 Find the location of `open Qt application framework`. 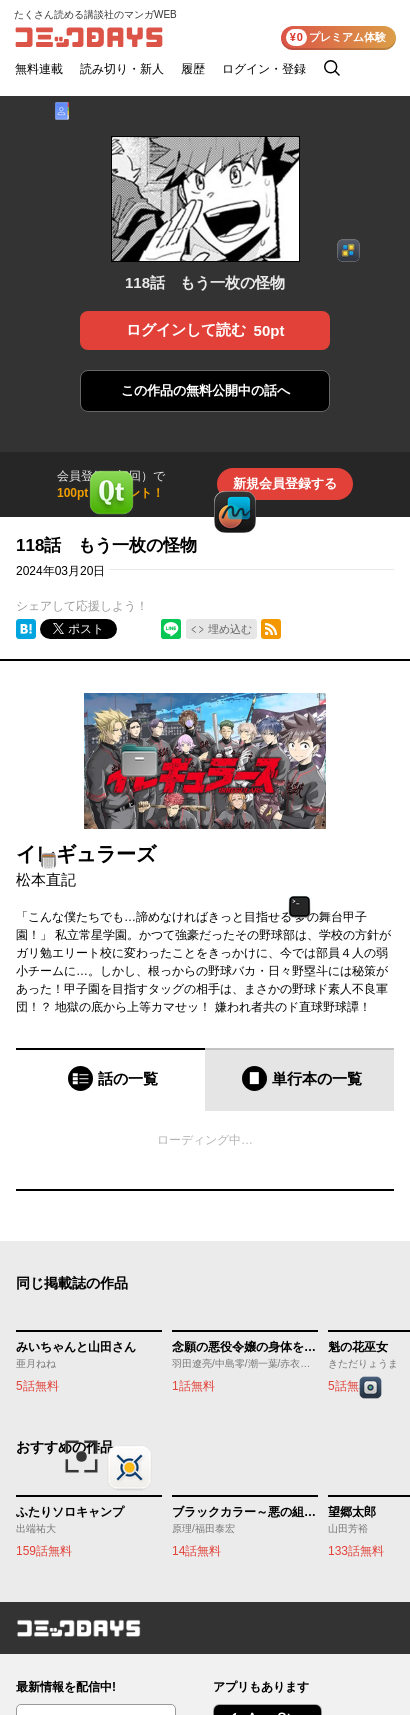

open Qt application framework is located at coordinates (111, 492).